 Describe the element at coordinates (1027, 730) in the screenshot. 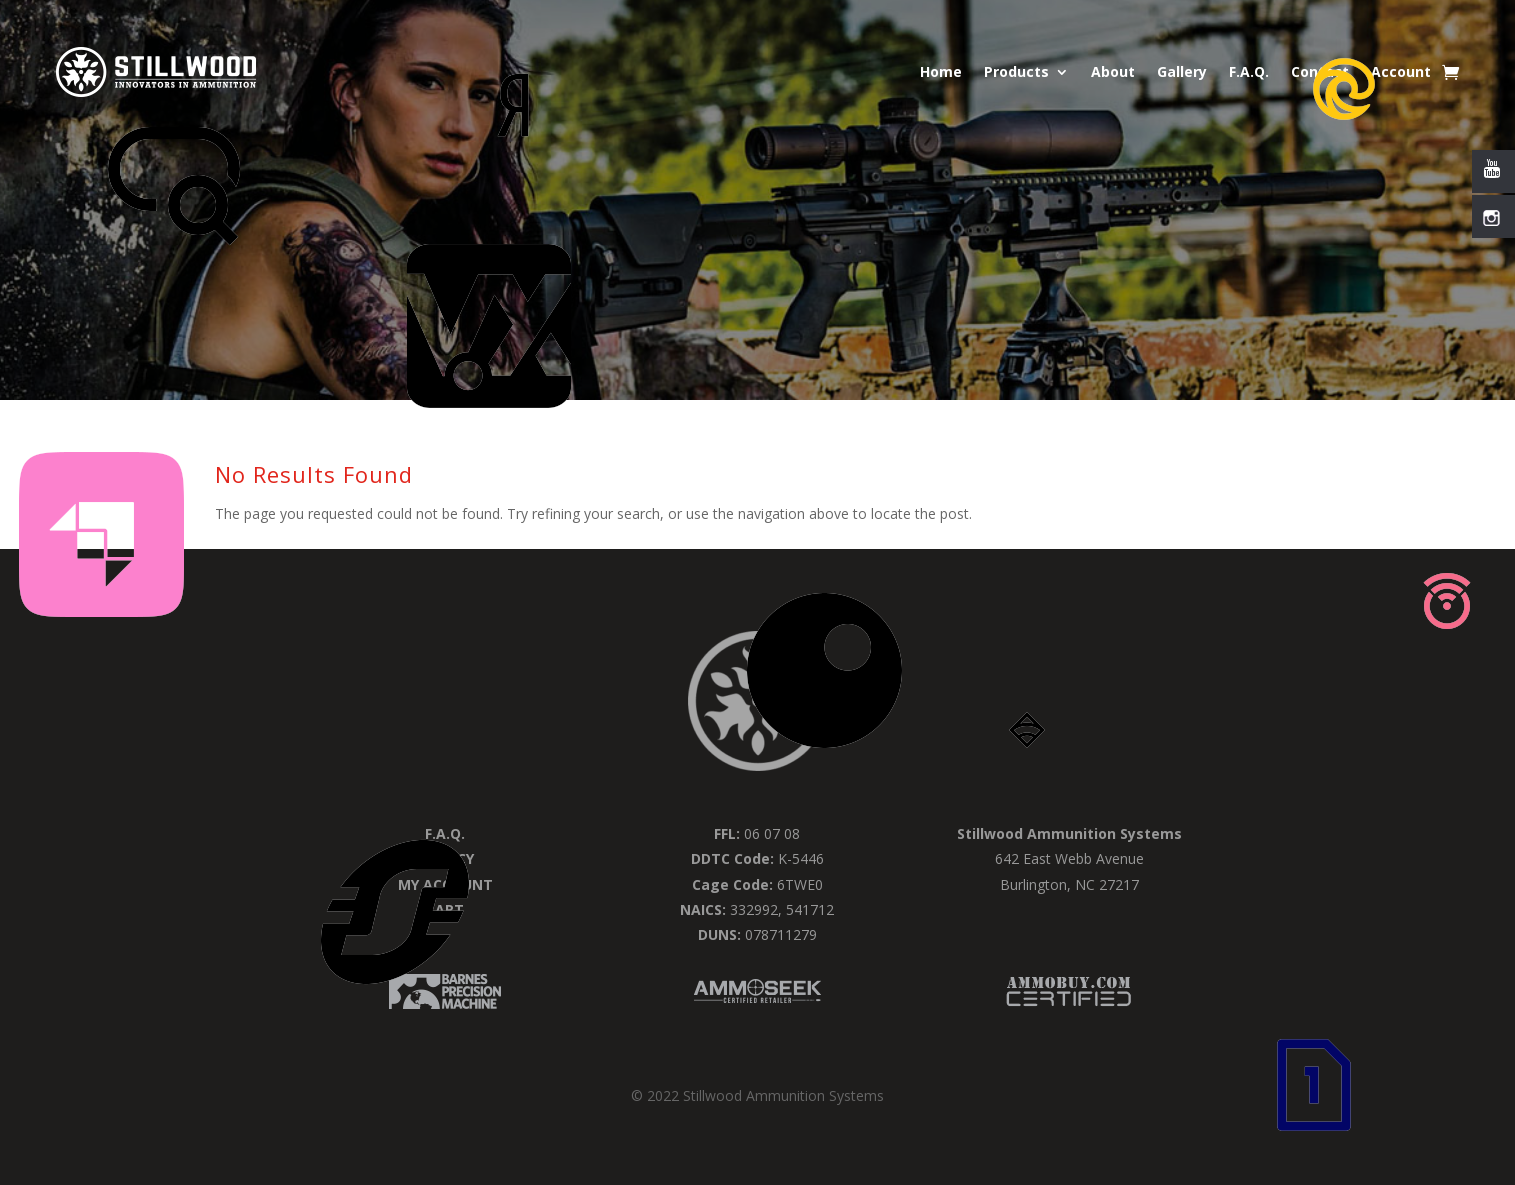

I see `sensu monitoring platform logo` at that location.